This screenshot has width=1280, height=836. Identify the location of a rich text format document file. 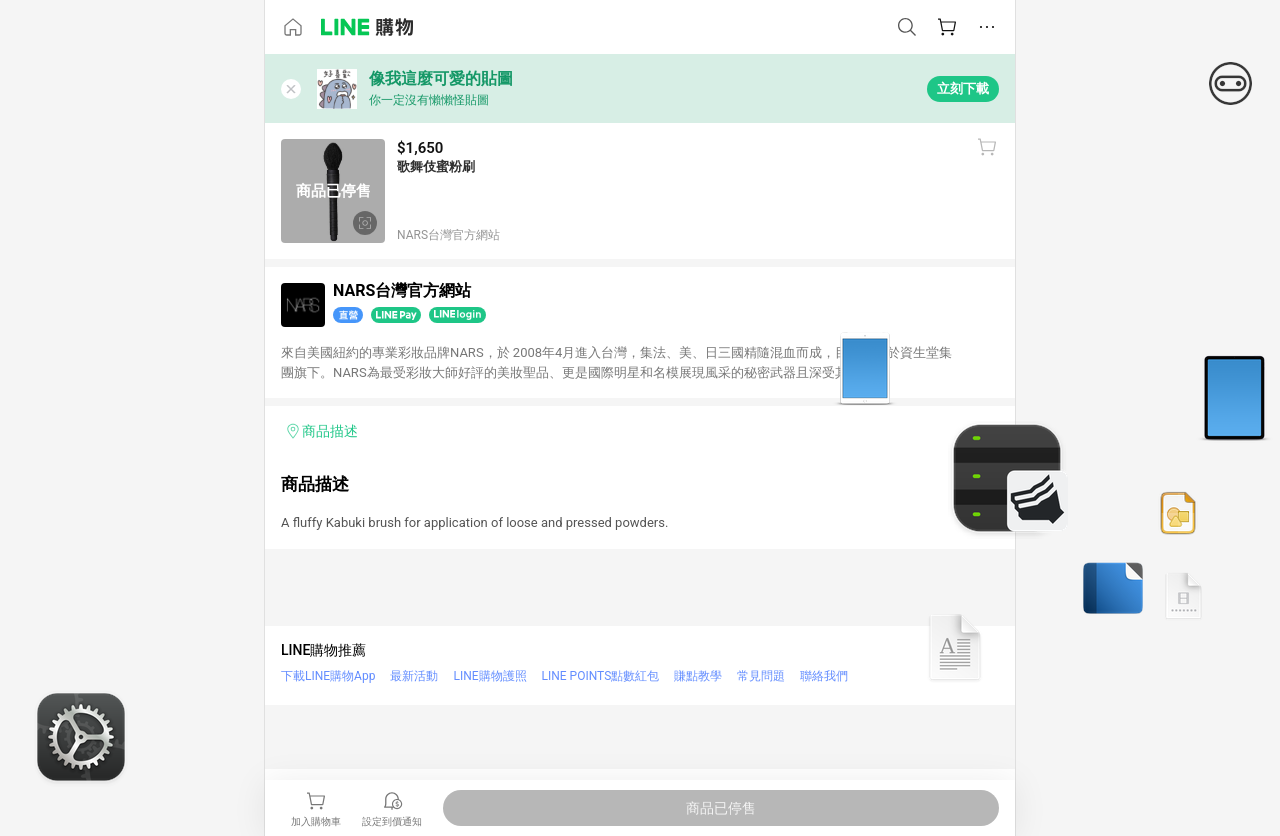
(955, 648).